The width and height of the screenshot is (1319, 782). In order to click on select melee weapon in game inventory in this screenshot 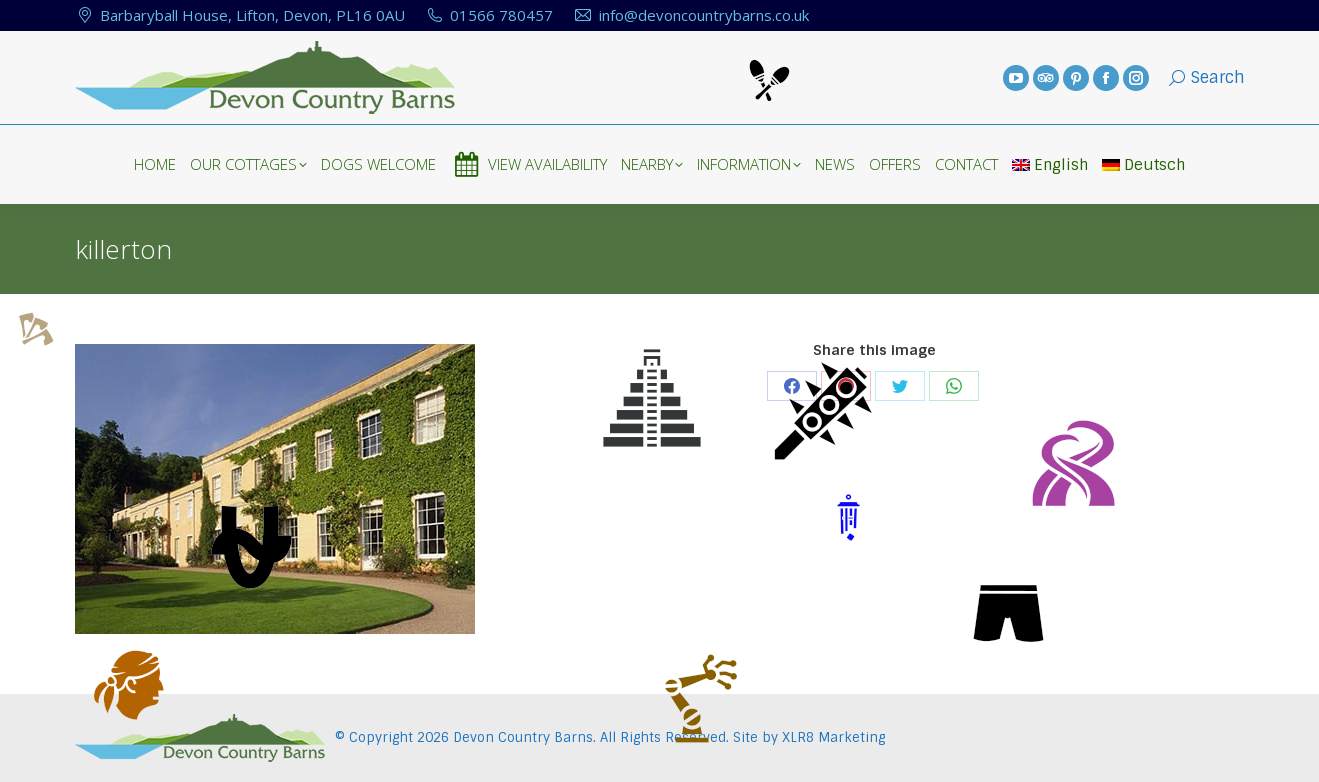, I will do `click(823, 411)`.